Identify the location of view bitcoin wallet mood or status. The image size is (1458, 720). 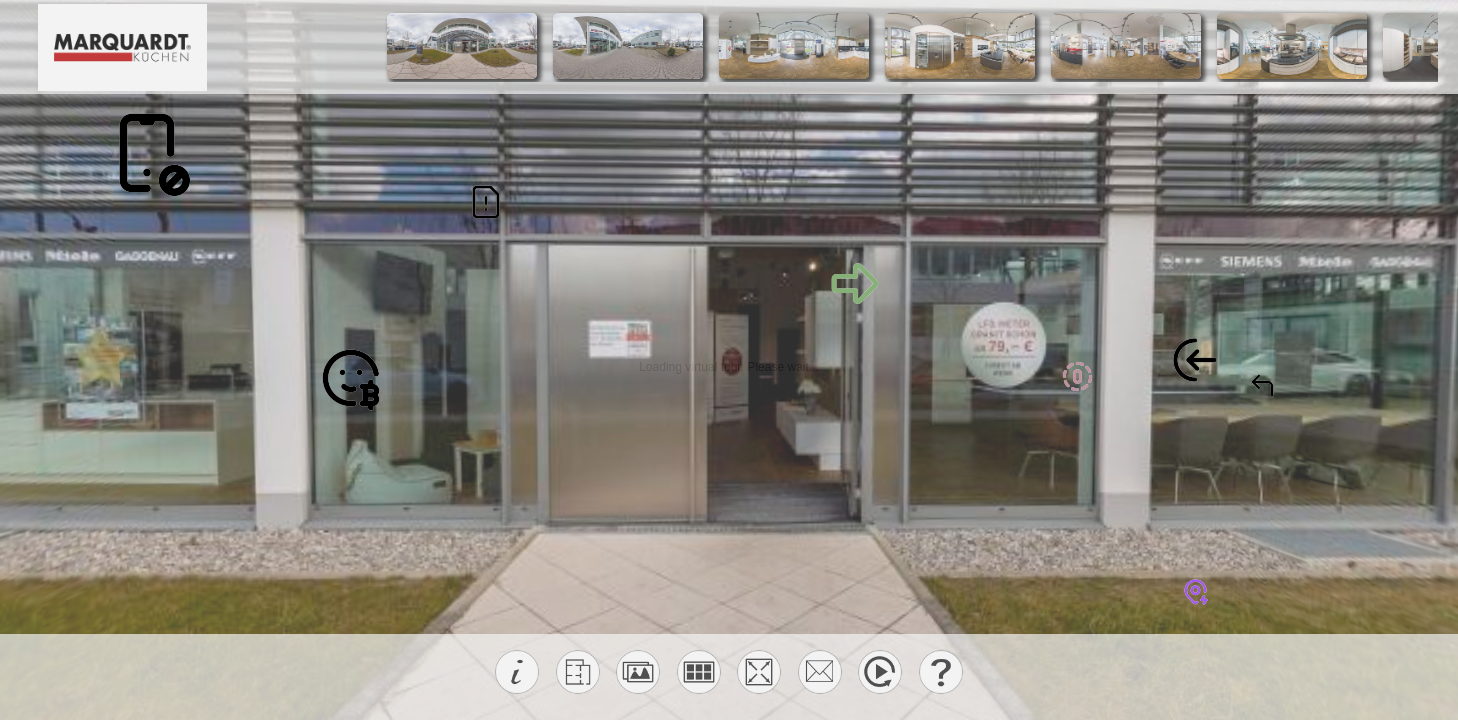
(351, 378).